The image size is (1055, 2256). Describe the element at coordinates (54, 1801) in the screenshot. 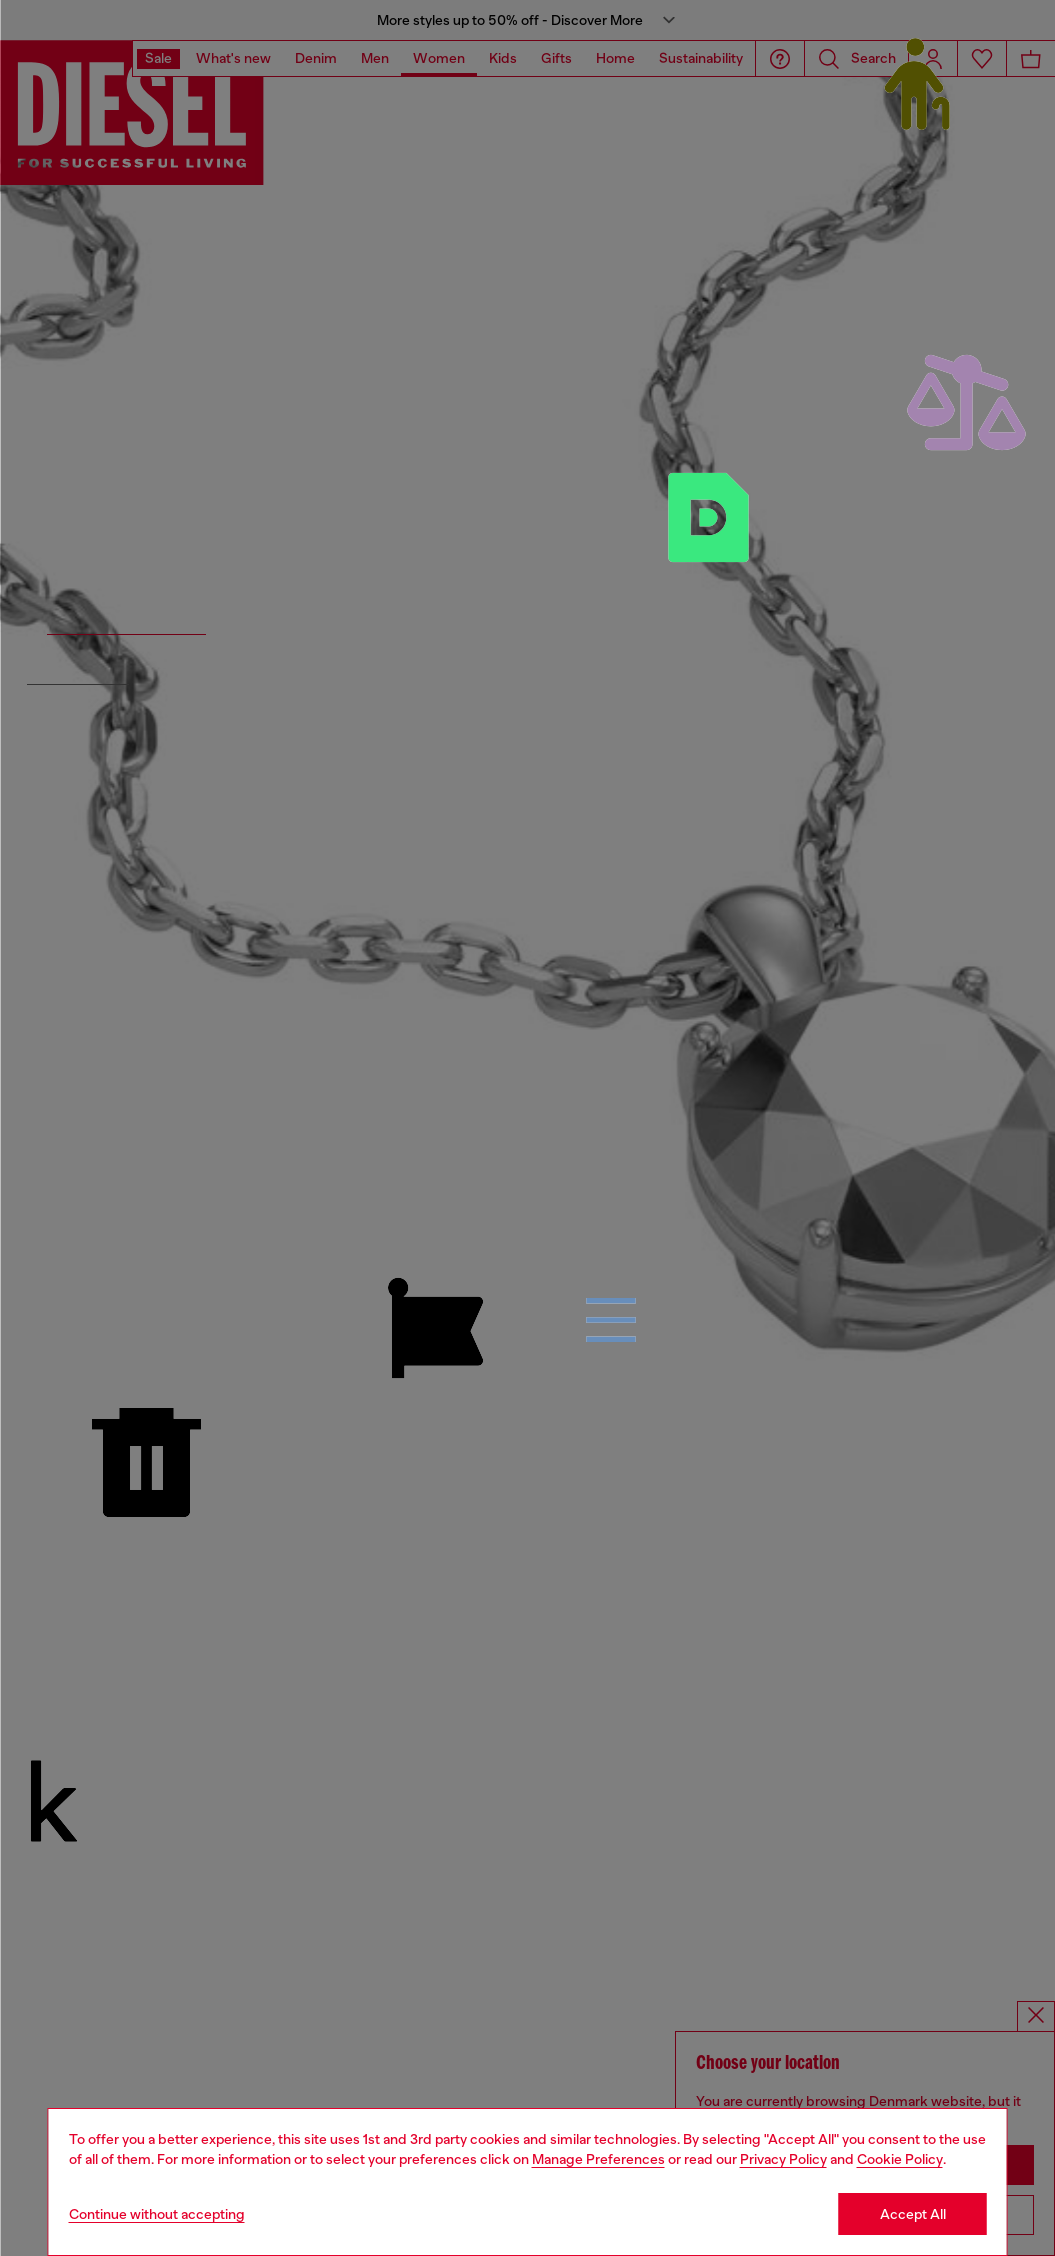

I see `link to kaggle profile or account` at that location.